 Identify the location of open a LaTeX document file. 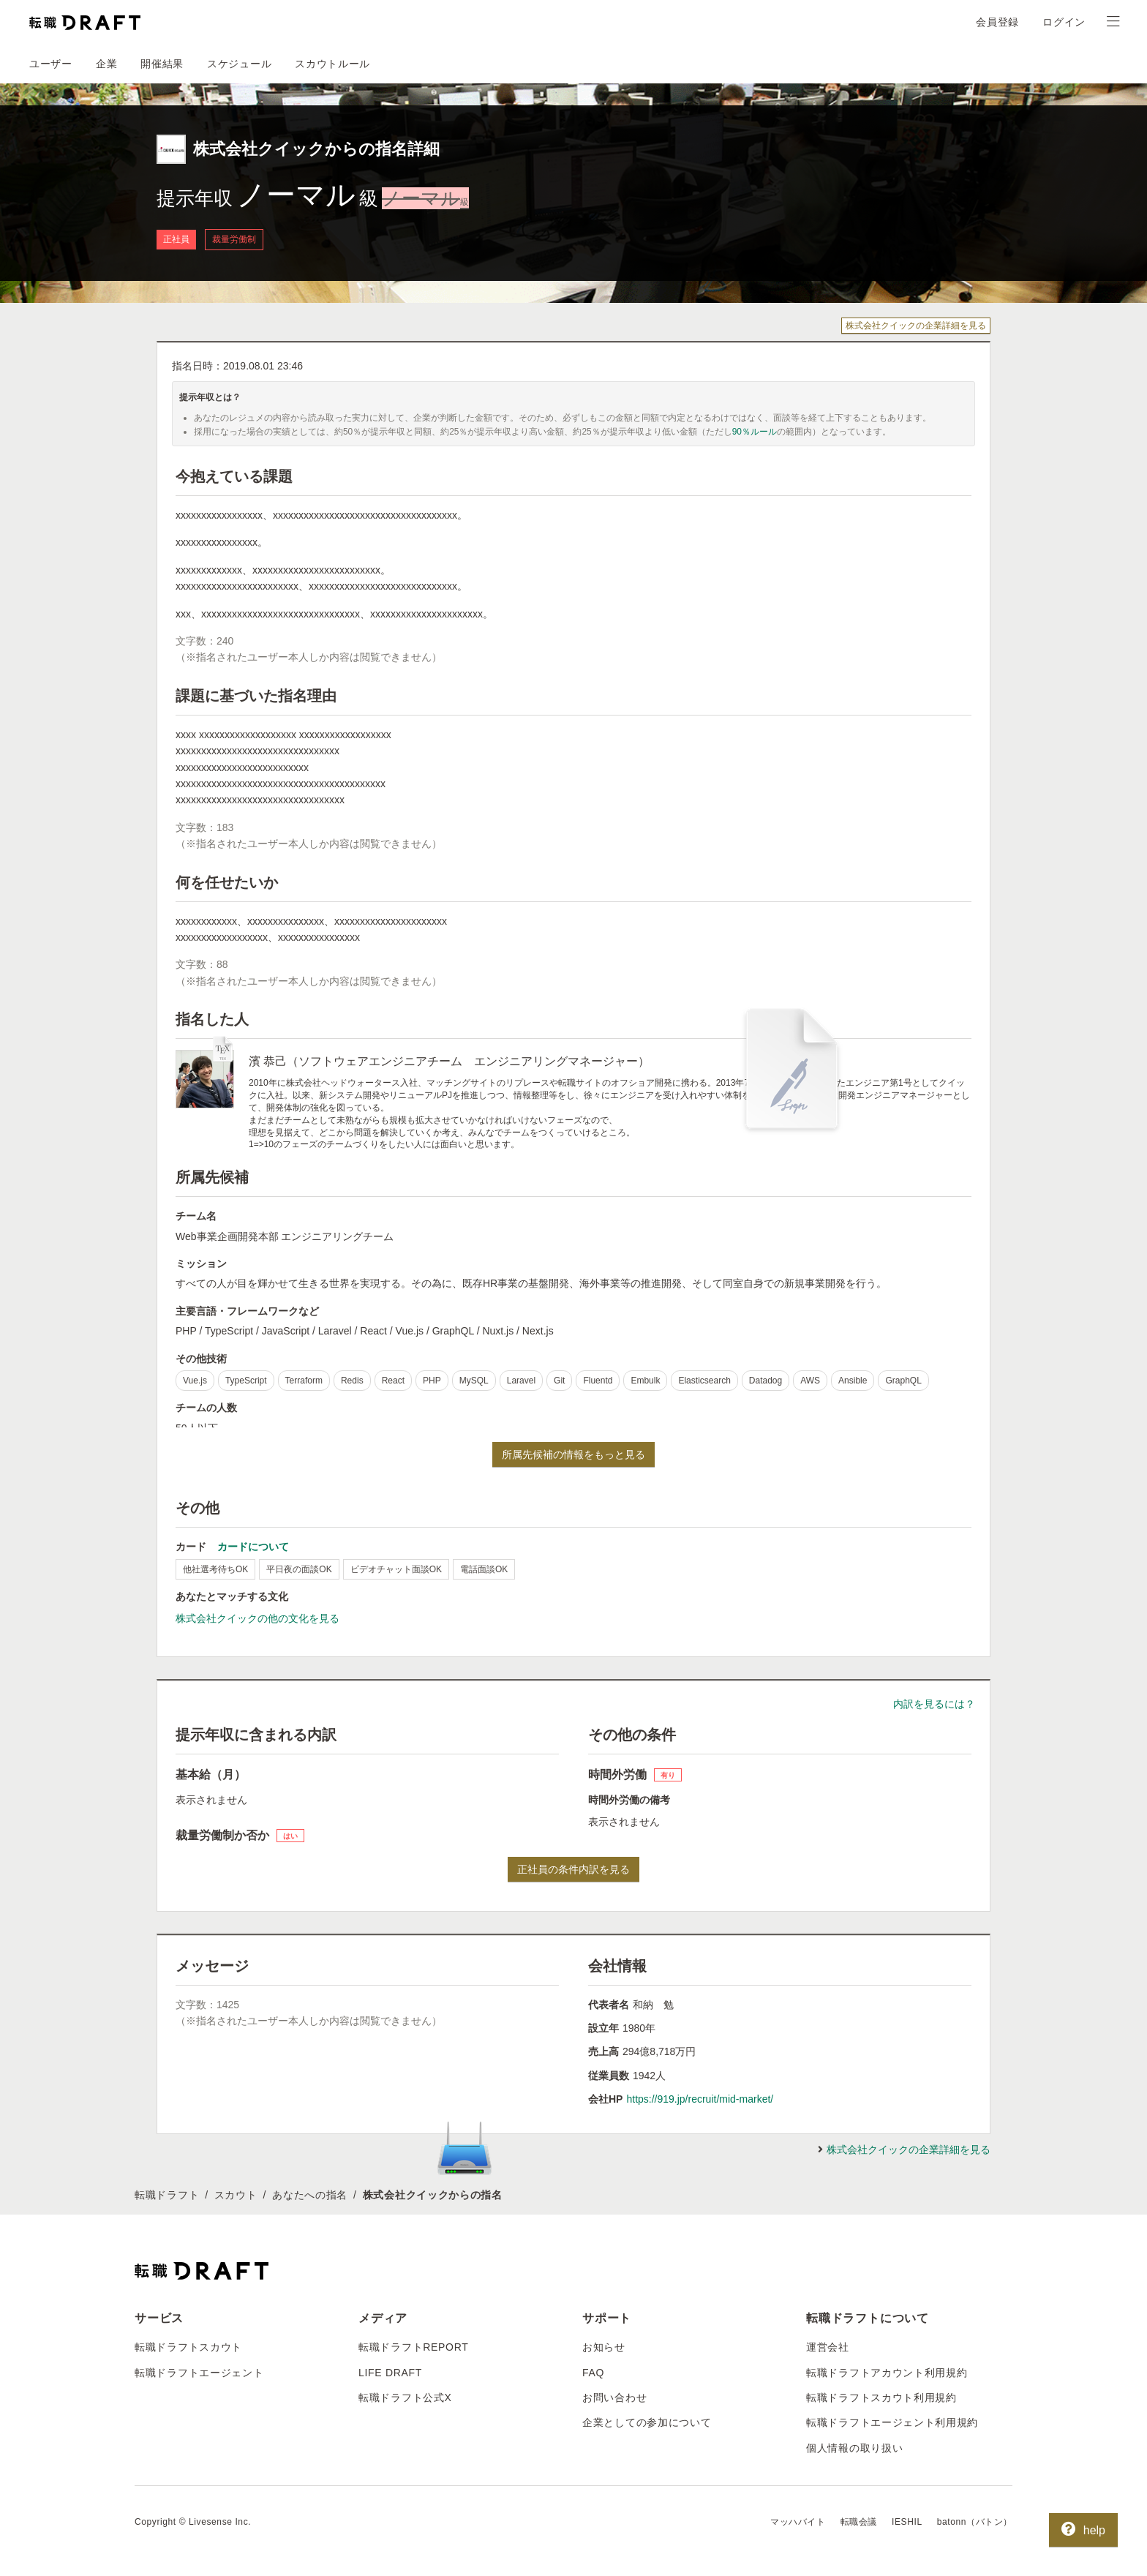
(222, 1049).